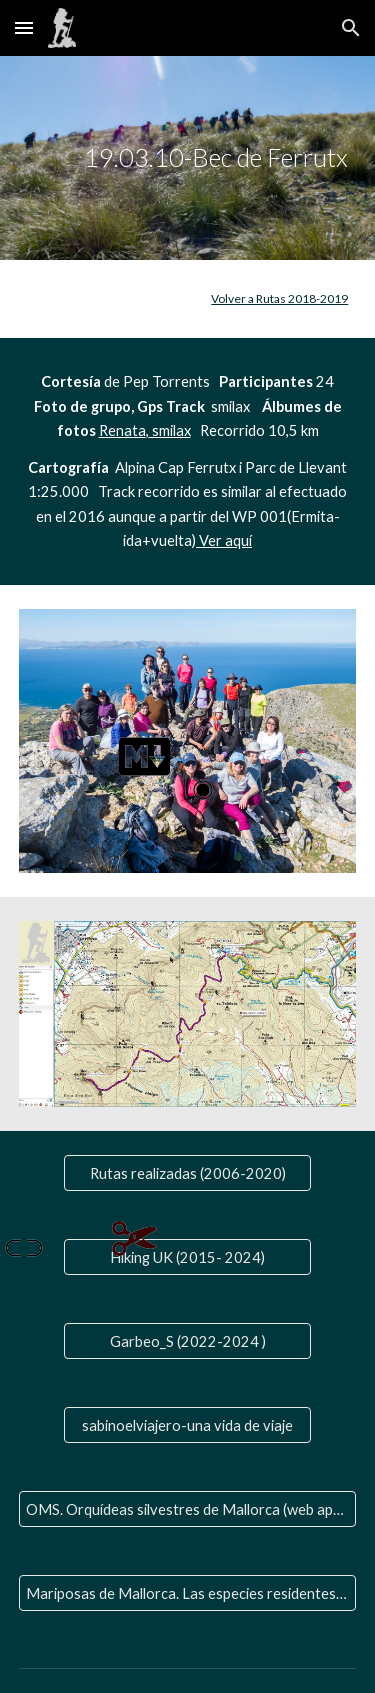  What do you see at coordinates (203, 790) in the screenshot?
I see `selected option in a radio button group` at bounding box center [203, 790].